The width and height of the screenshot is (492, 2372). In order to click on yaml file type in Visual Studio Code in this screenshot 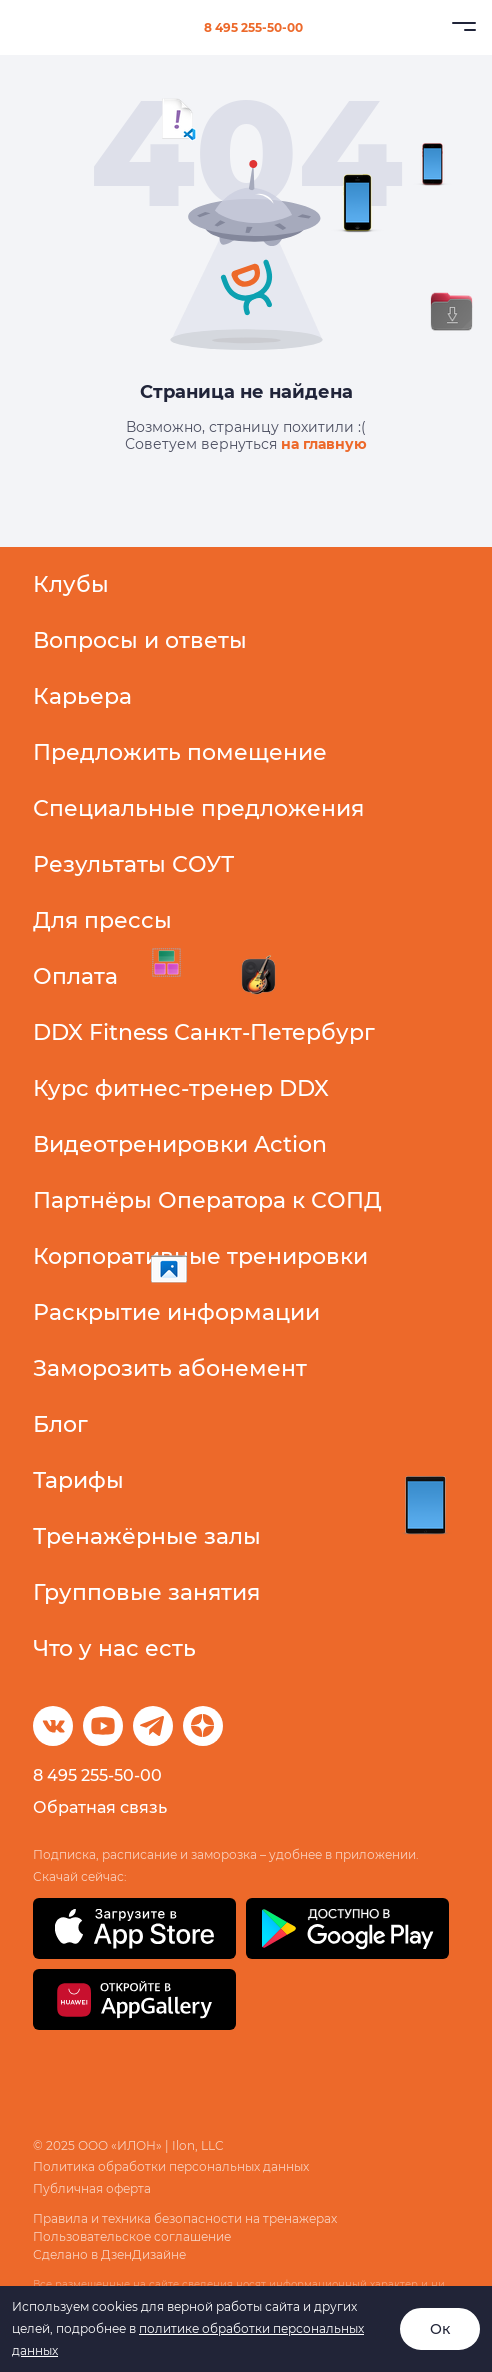, I will do `click(177, 119)`.